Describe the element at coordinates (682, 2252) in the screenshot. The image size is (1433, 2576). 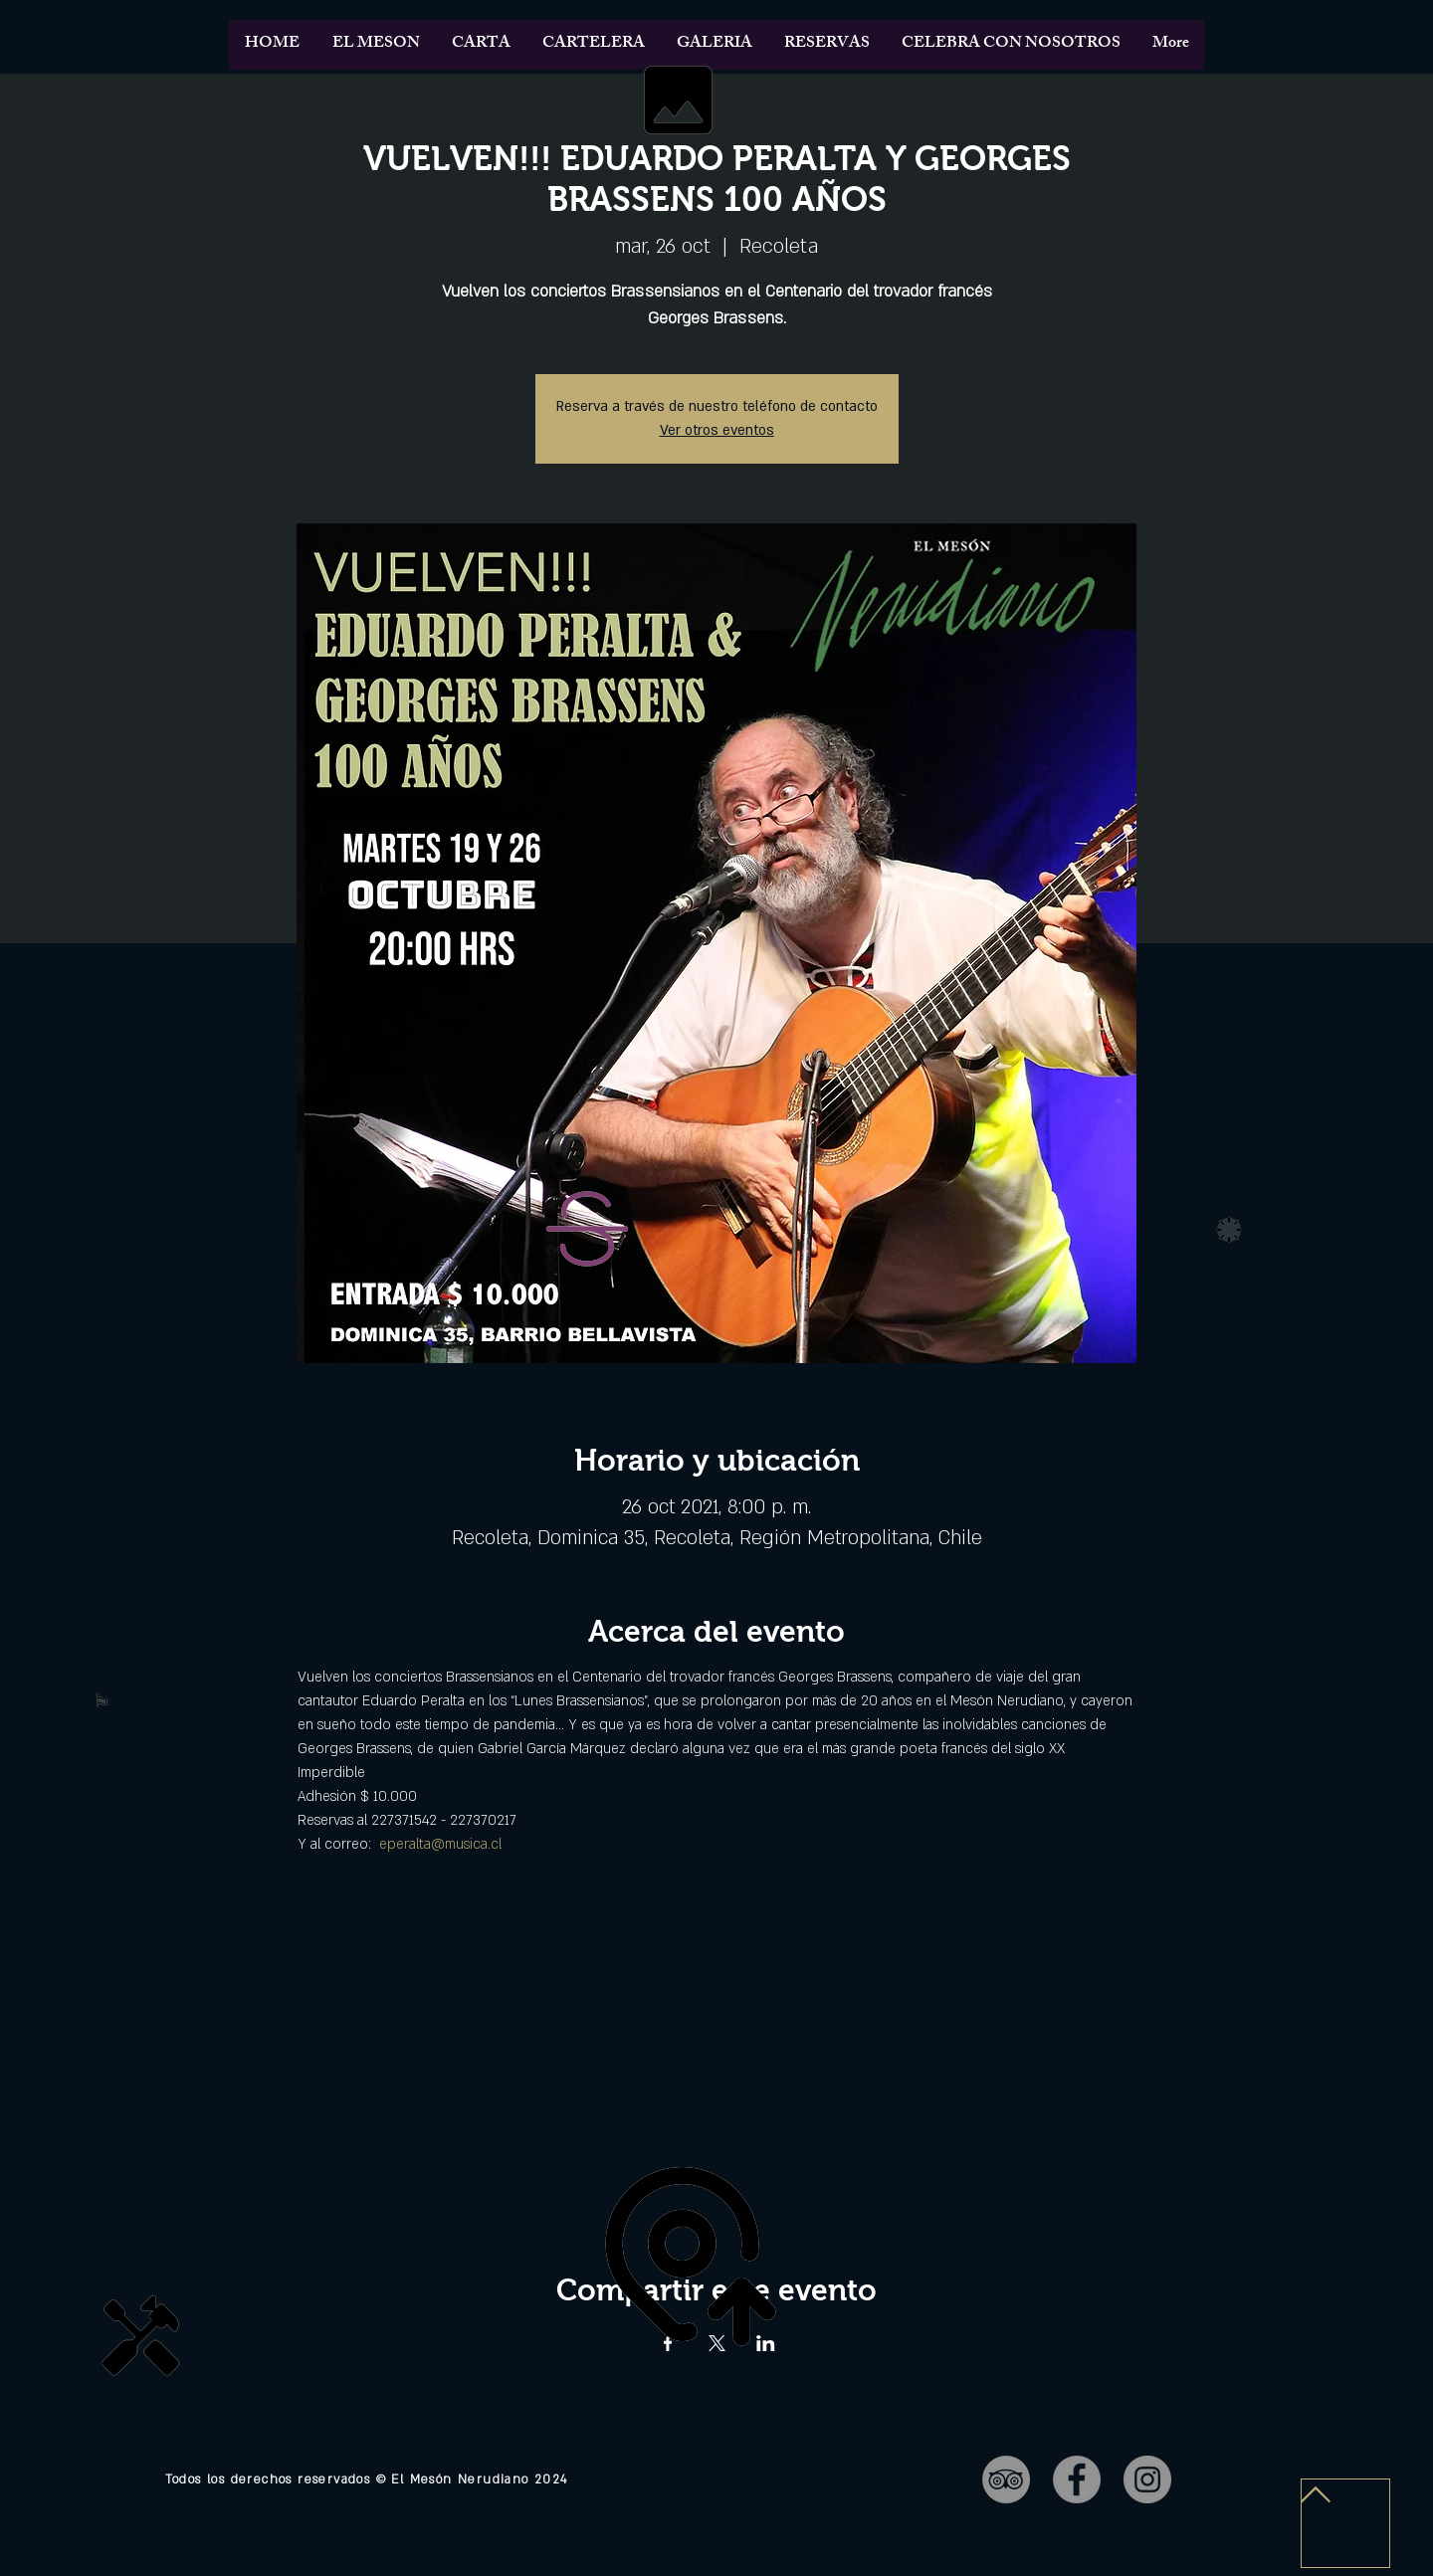
I see `move a location pin upward on the map` at that location.